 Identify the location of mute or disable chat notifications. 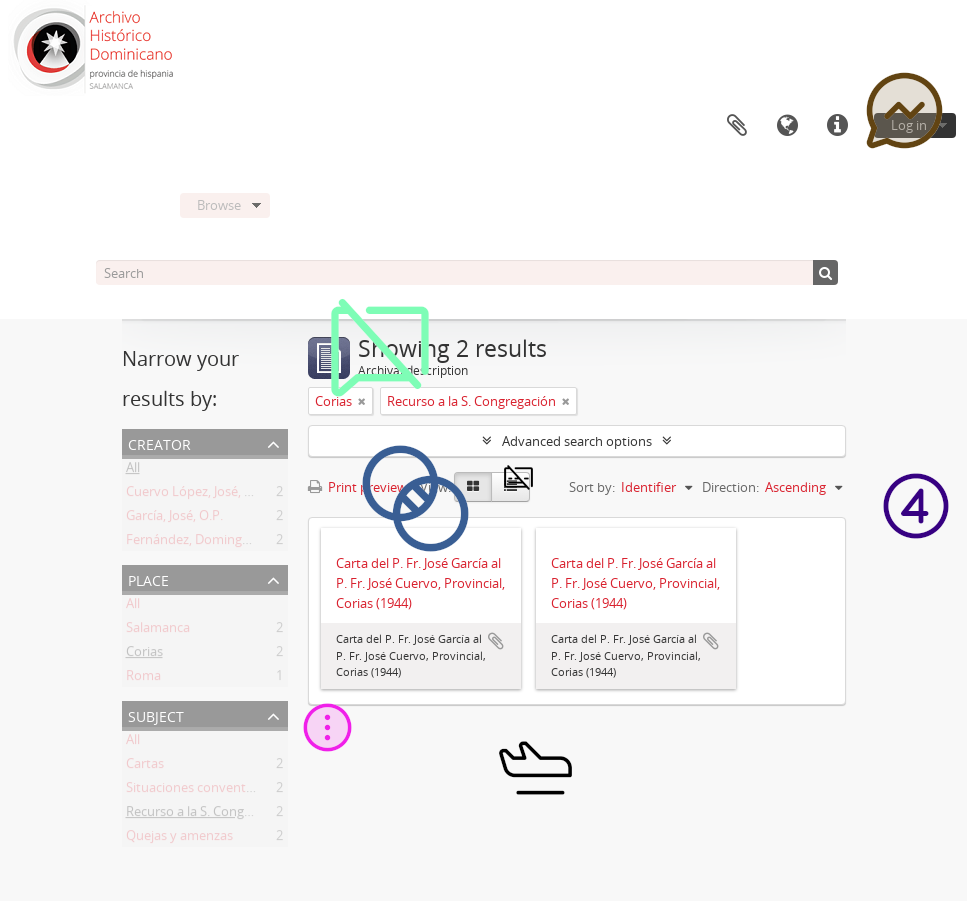
(380, 344).